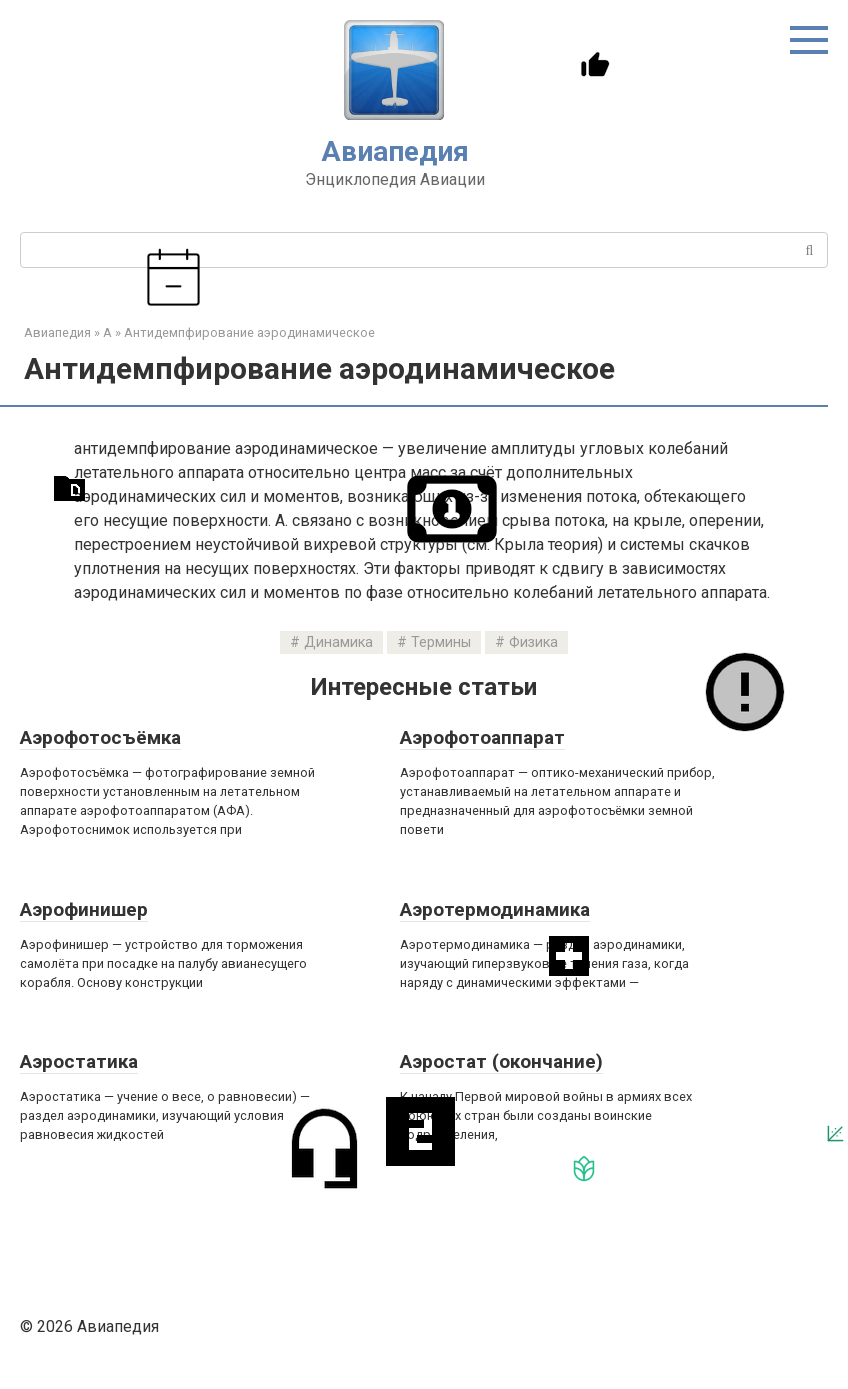  What do you see at coordinates (595, 65) in the screenshot?
I see `like or upvote content` at bounding box center [595, 65].